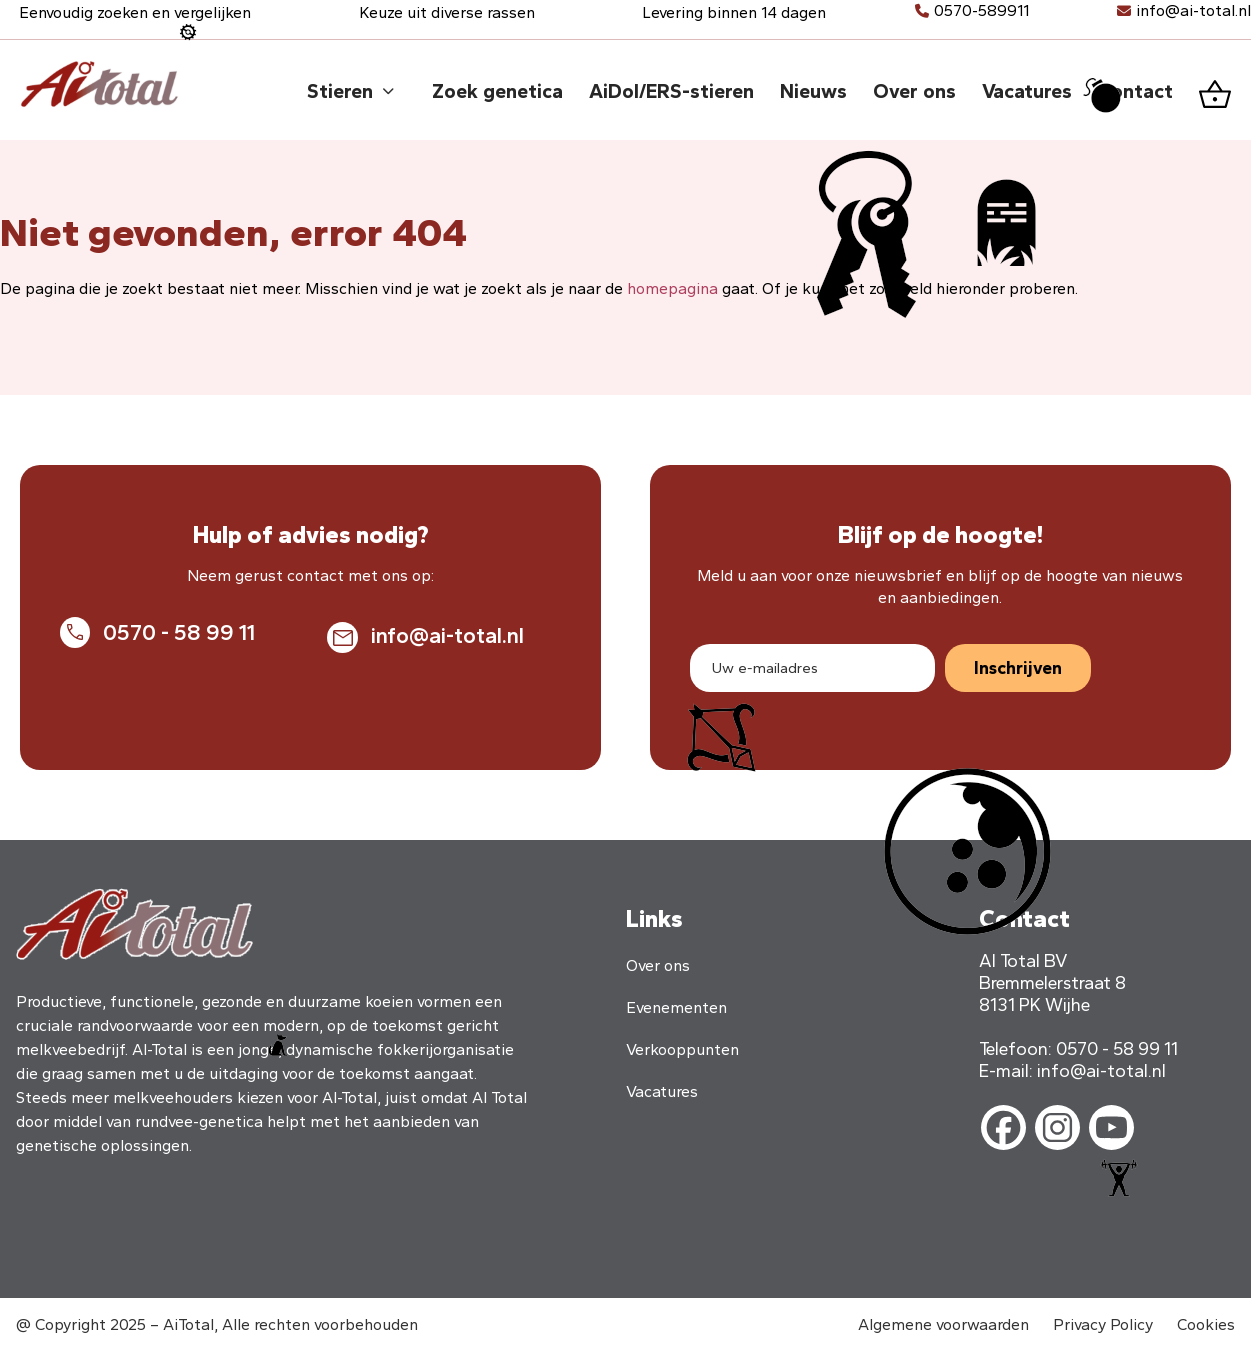 The height and width of the screenshot is (1352, 1251). I want to click on access pokémon game settings, so click(188, 32).